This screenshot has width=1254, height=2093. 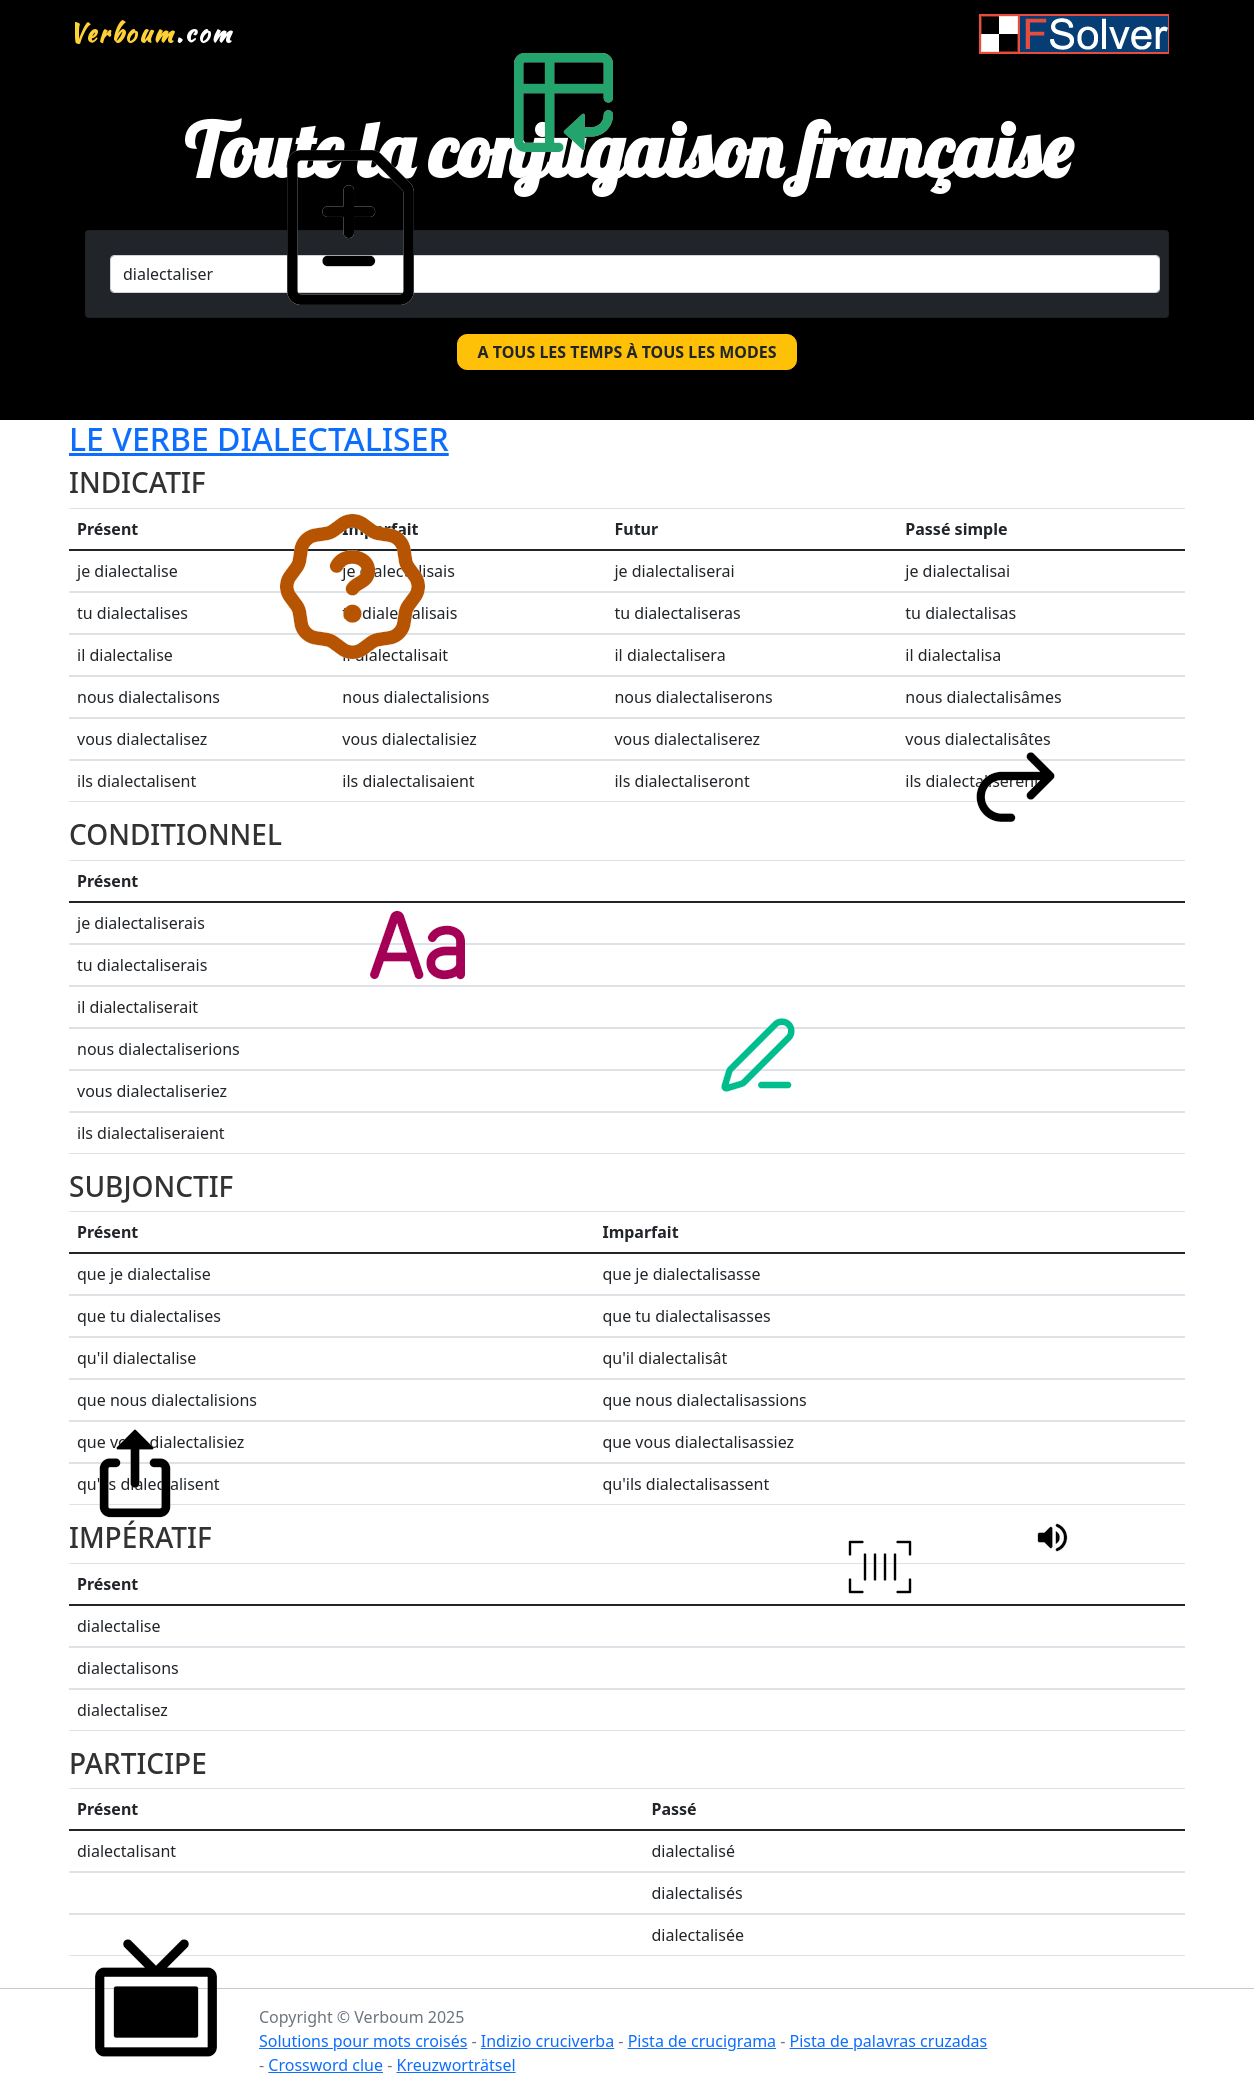 What do you see at coordinates (880, 1567) in the screenshot?
I see `scan a barcode` at bounding box center [880, 1567].